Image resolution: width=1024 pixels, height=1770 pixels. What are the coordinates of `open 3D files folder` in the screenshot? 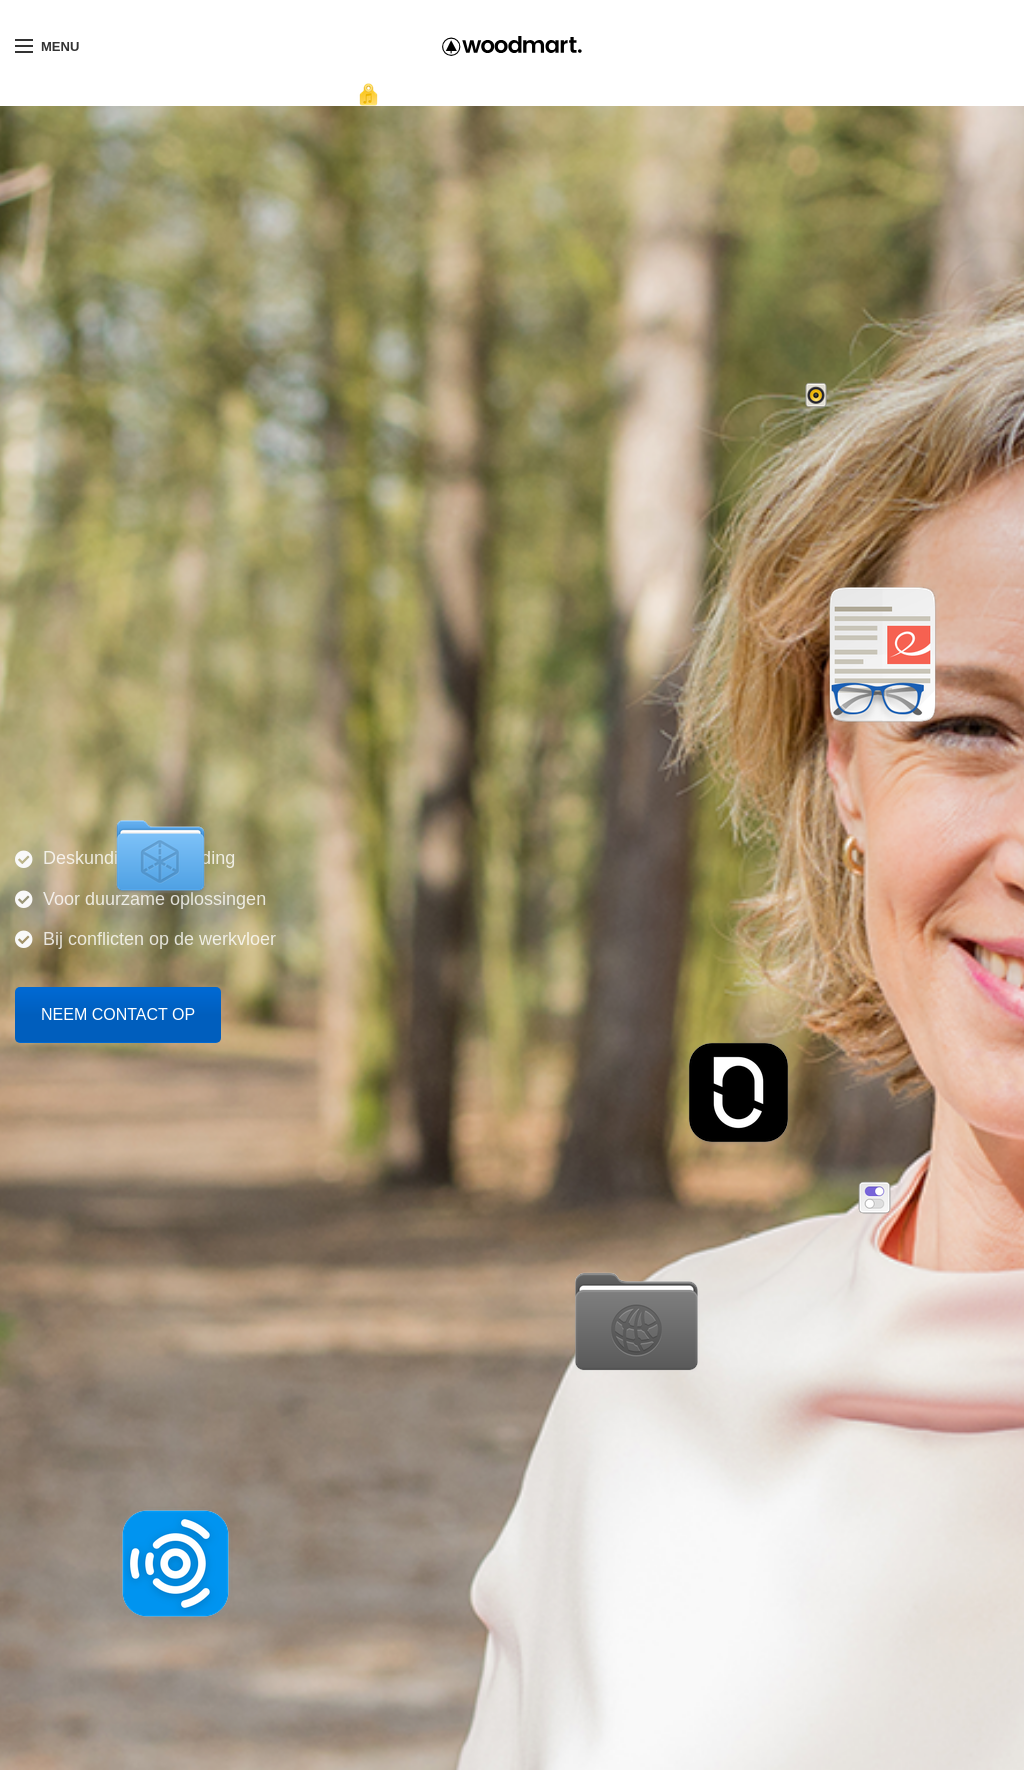 It's located at (160, 855).